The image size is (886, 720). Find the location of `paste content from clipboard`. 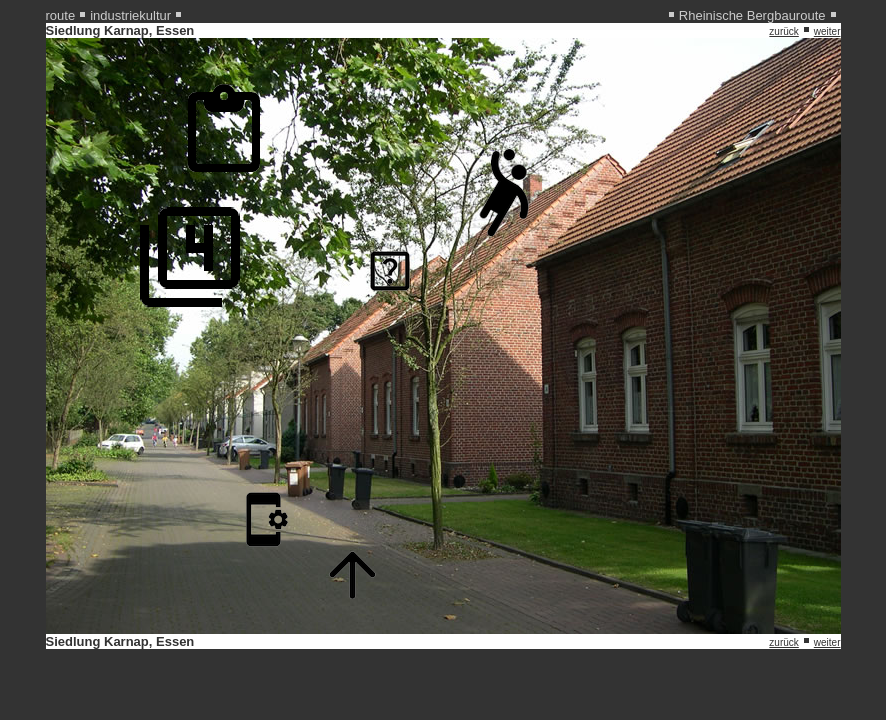

paste content from clipboard is located at coordinates (224, 132).